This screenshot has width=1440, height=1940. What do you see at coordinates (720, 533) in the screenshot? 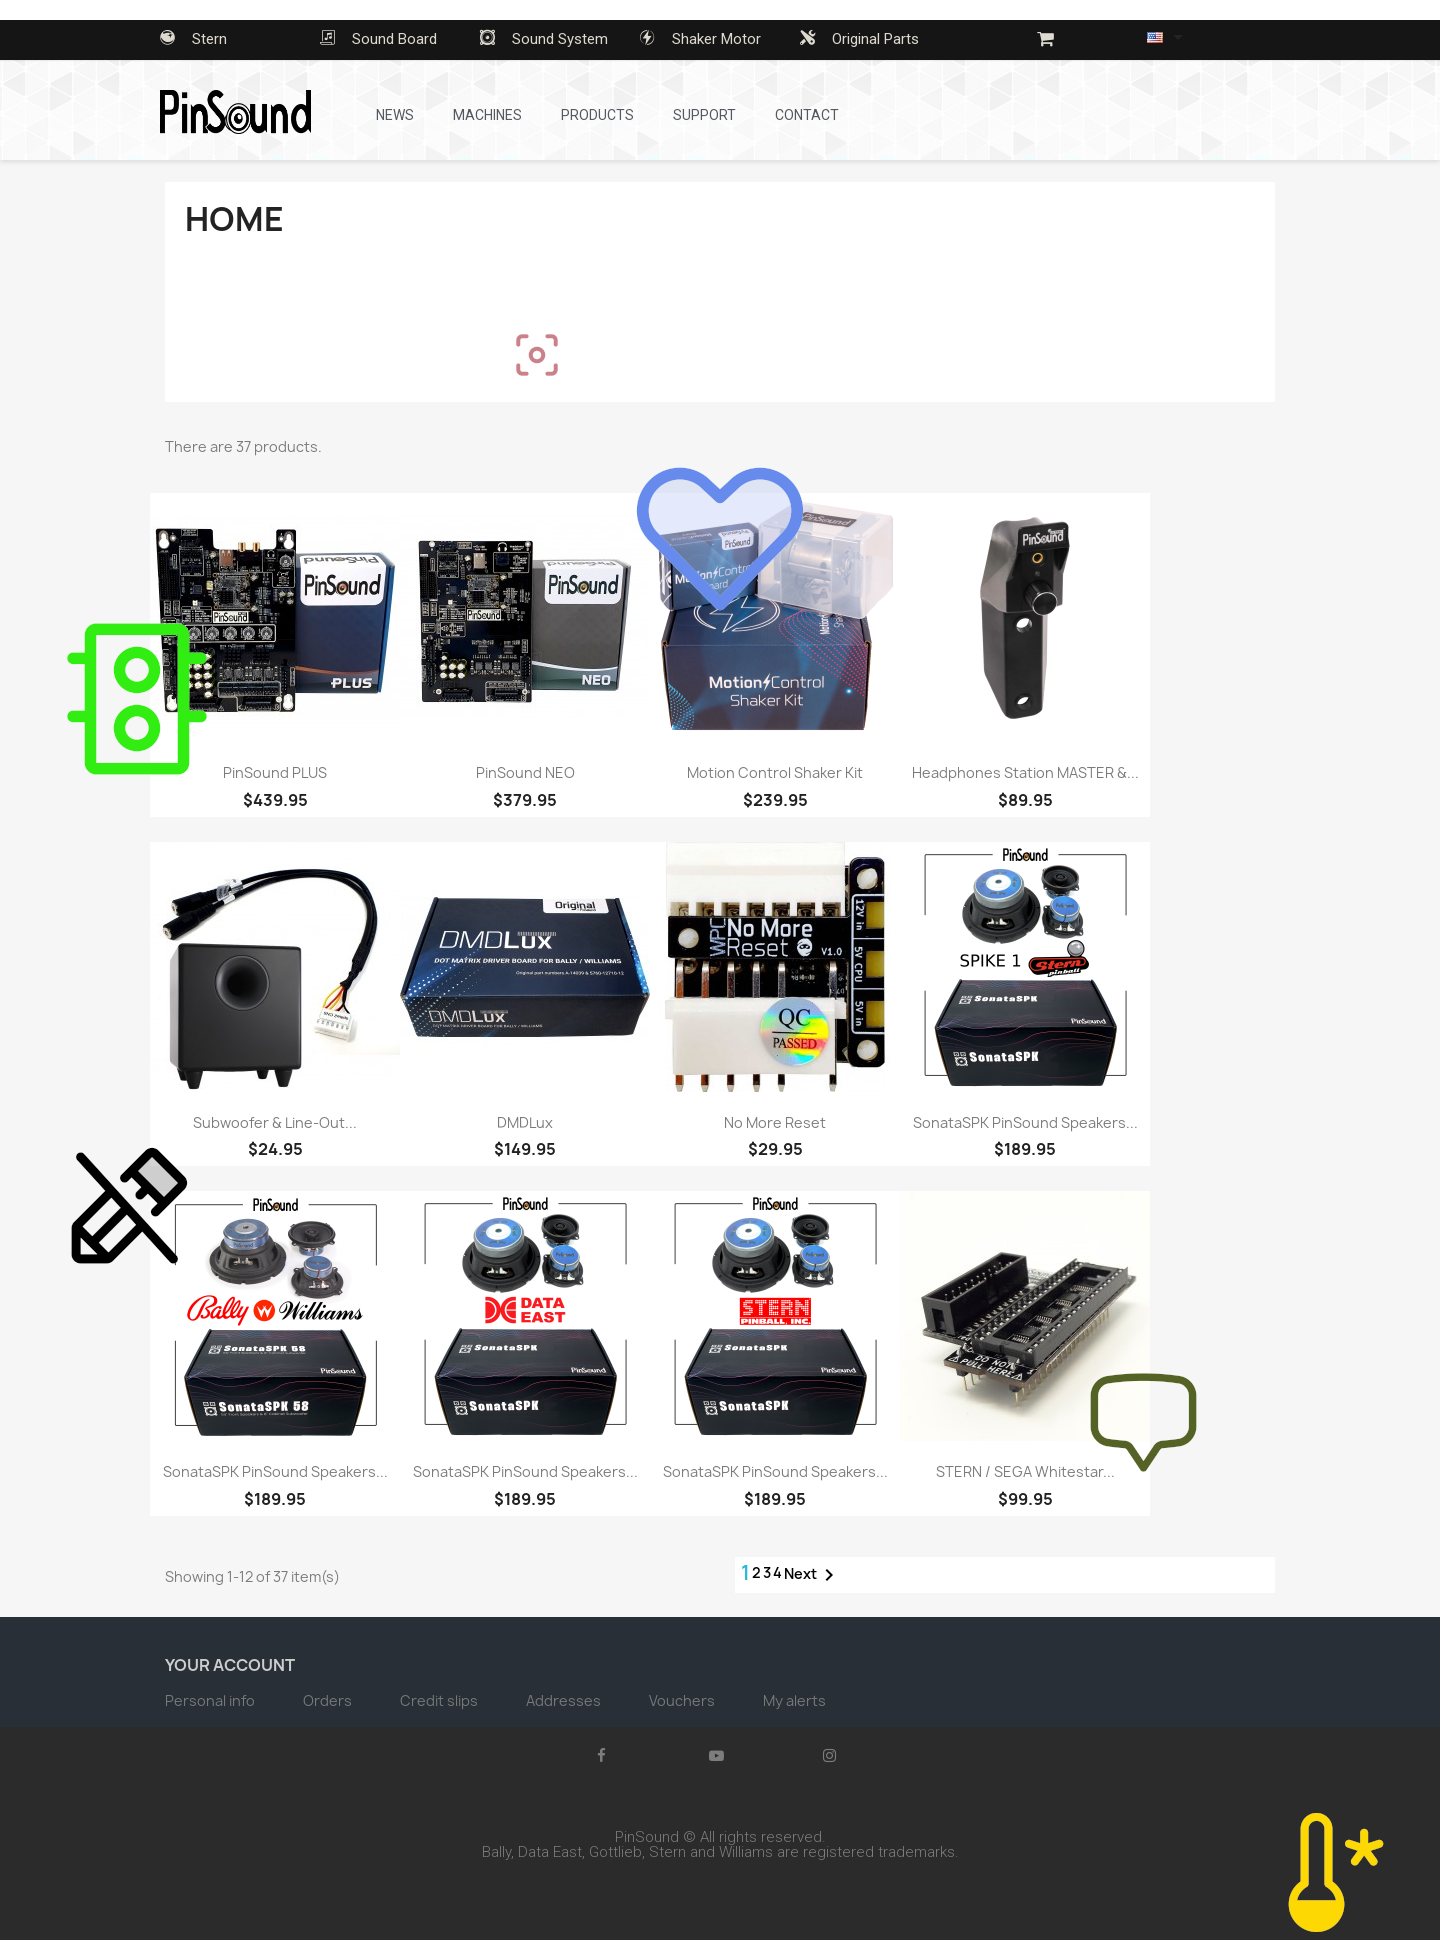
I see `add to favorites` at bounding box center [720, 533].